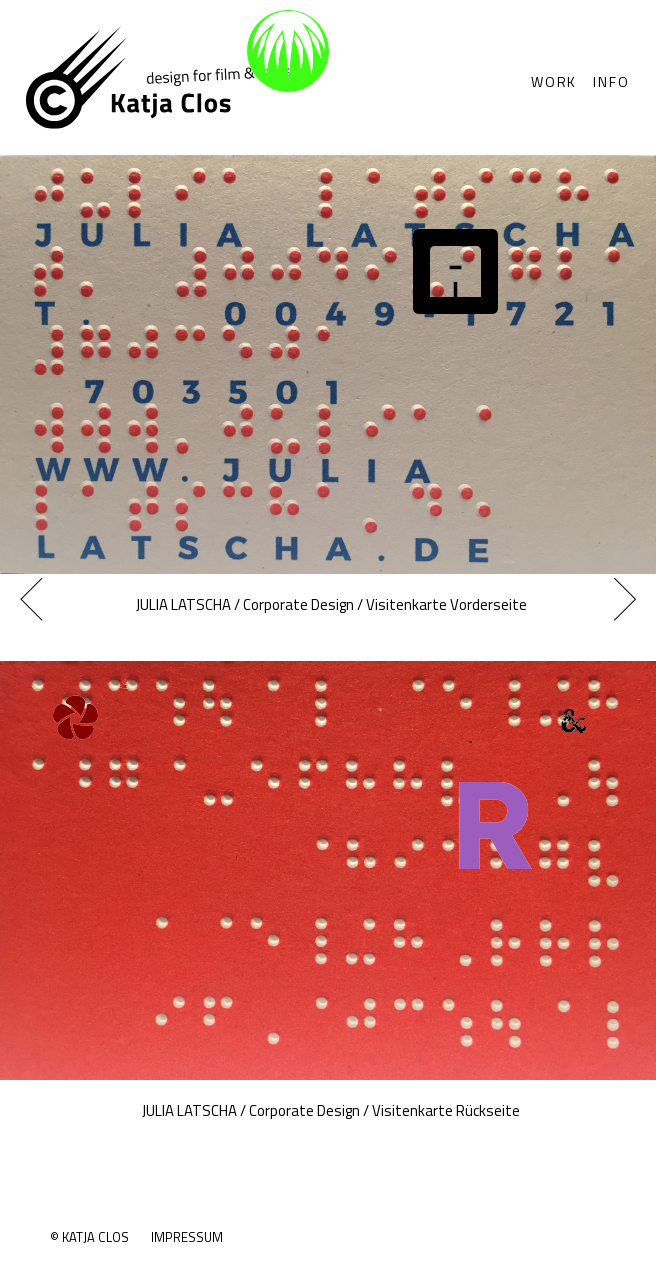 Image resolution: width=656 pixels, height=1277 pixels. Describe the element at coordinates (288, 51) in the screenshot. I see `open BitComet torrent client` at that location.